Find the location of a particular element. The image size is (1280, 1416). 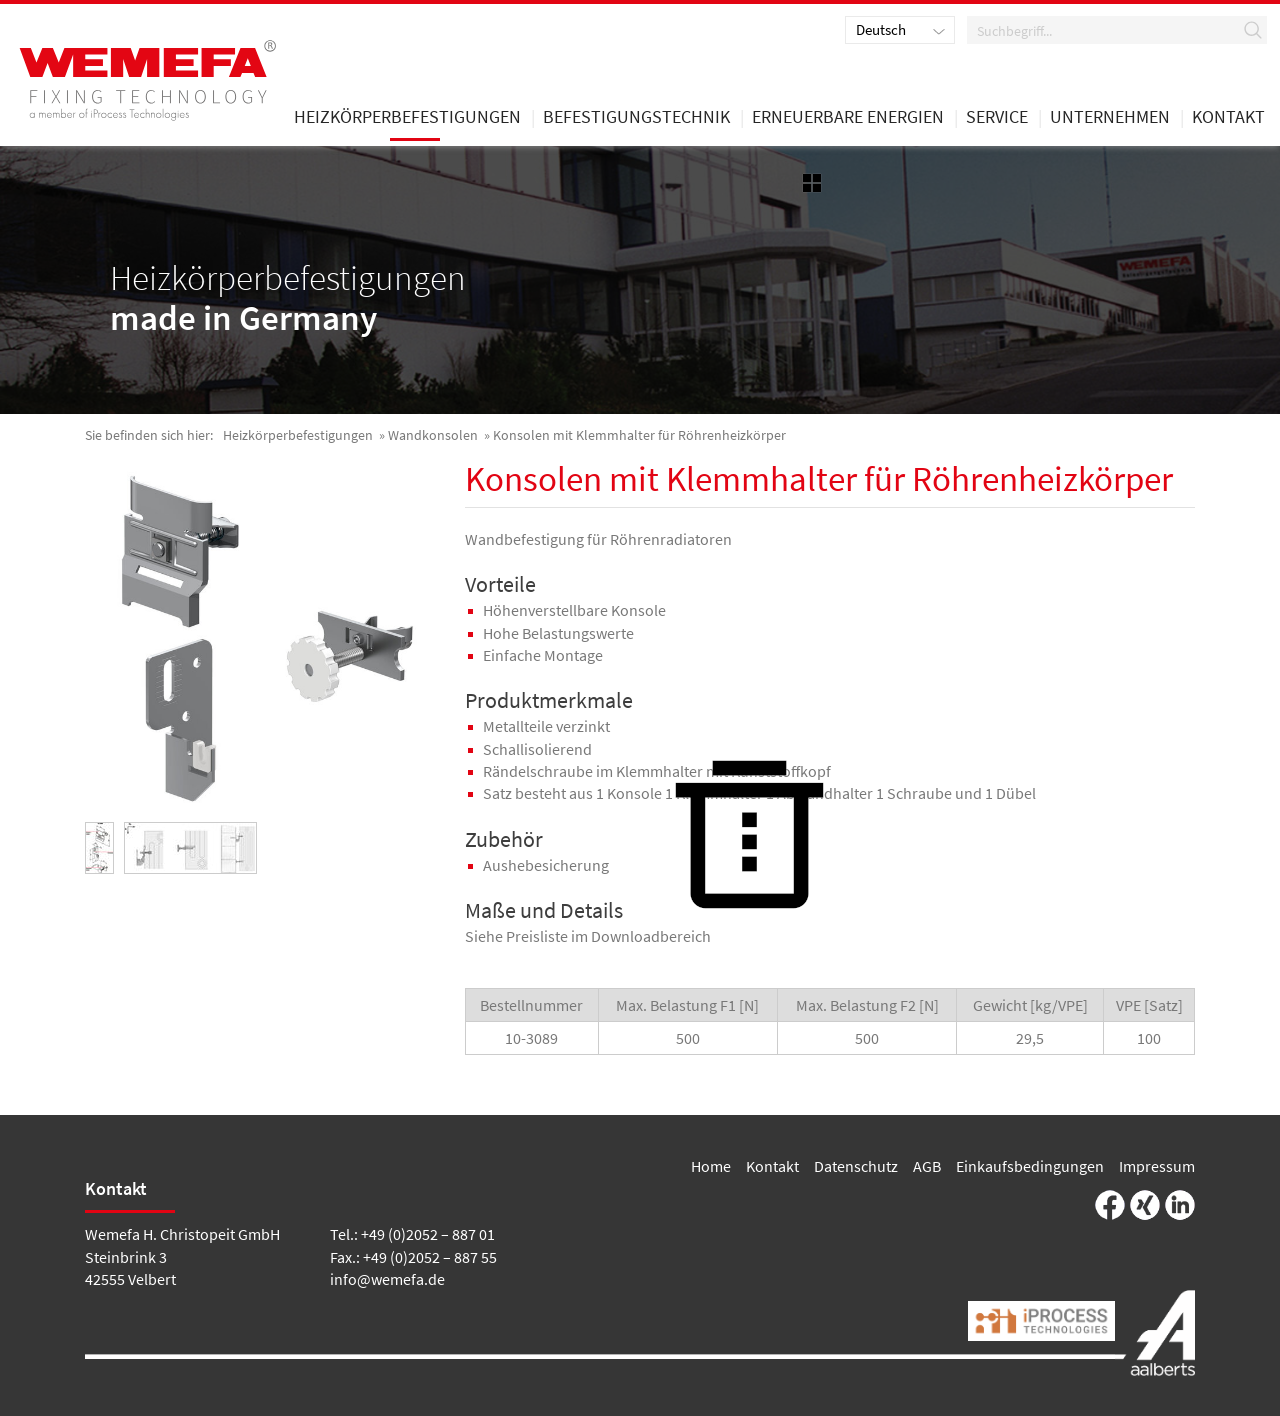

delete selected item is located at coordinates (749, 834).